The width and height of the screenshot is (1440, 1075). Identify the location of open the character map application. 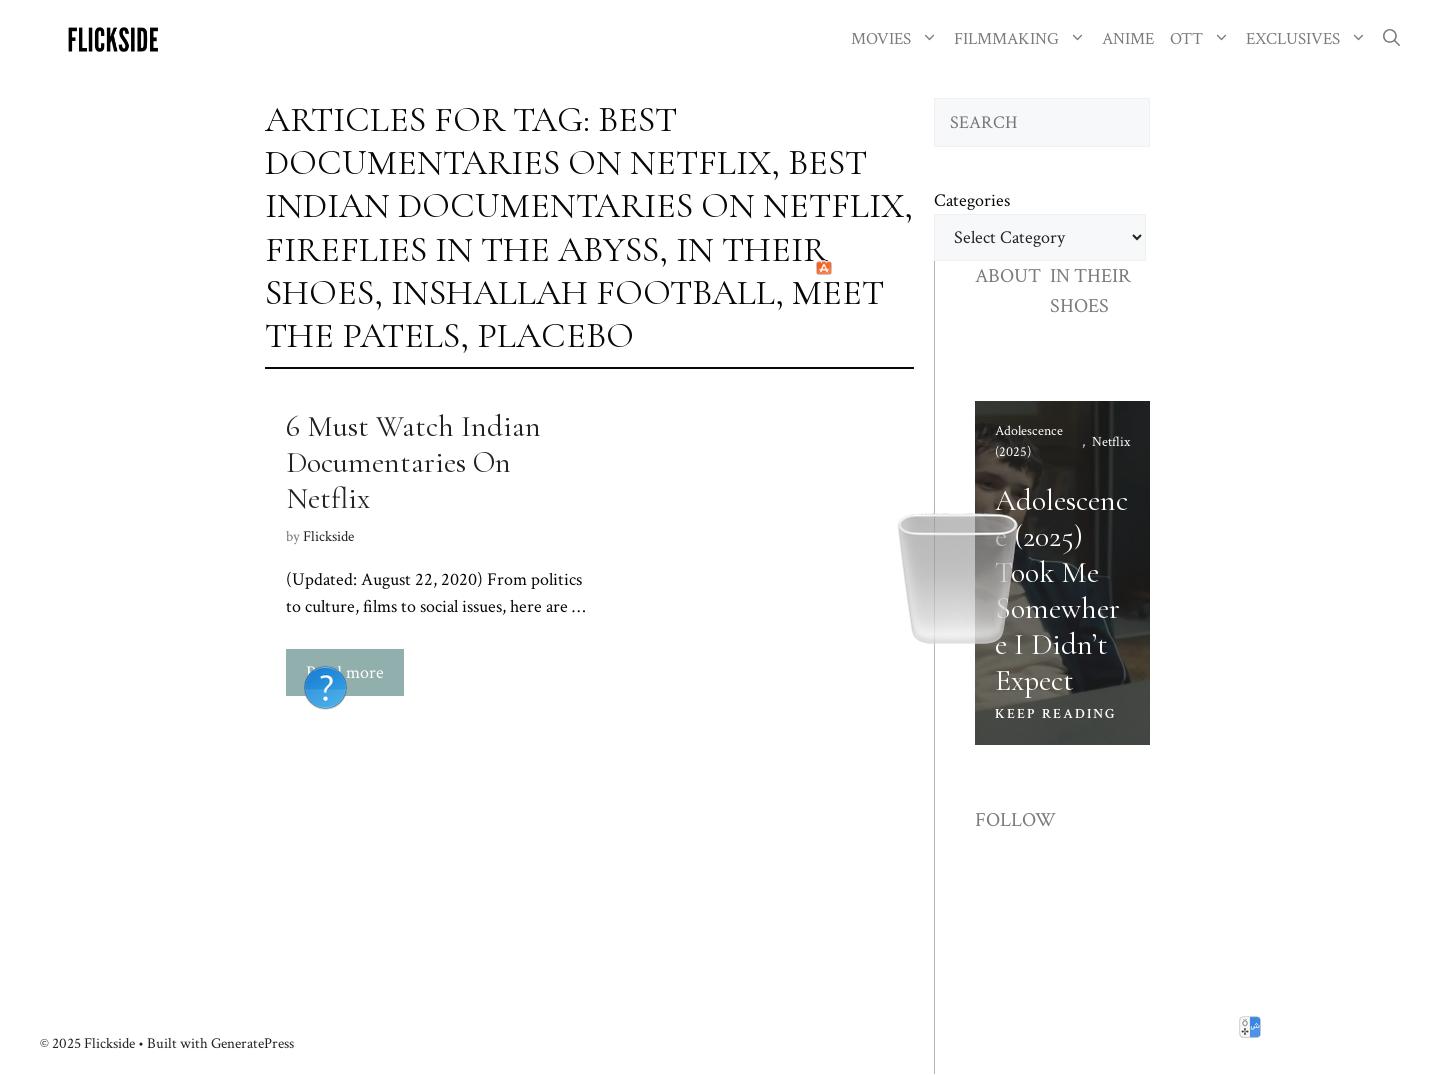
(1250, 1027).